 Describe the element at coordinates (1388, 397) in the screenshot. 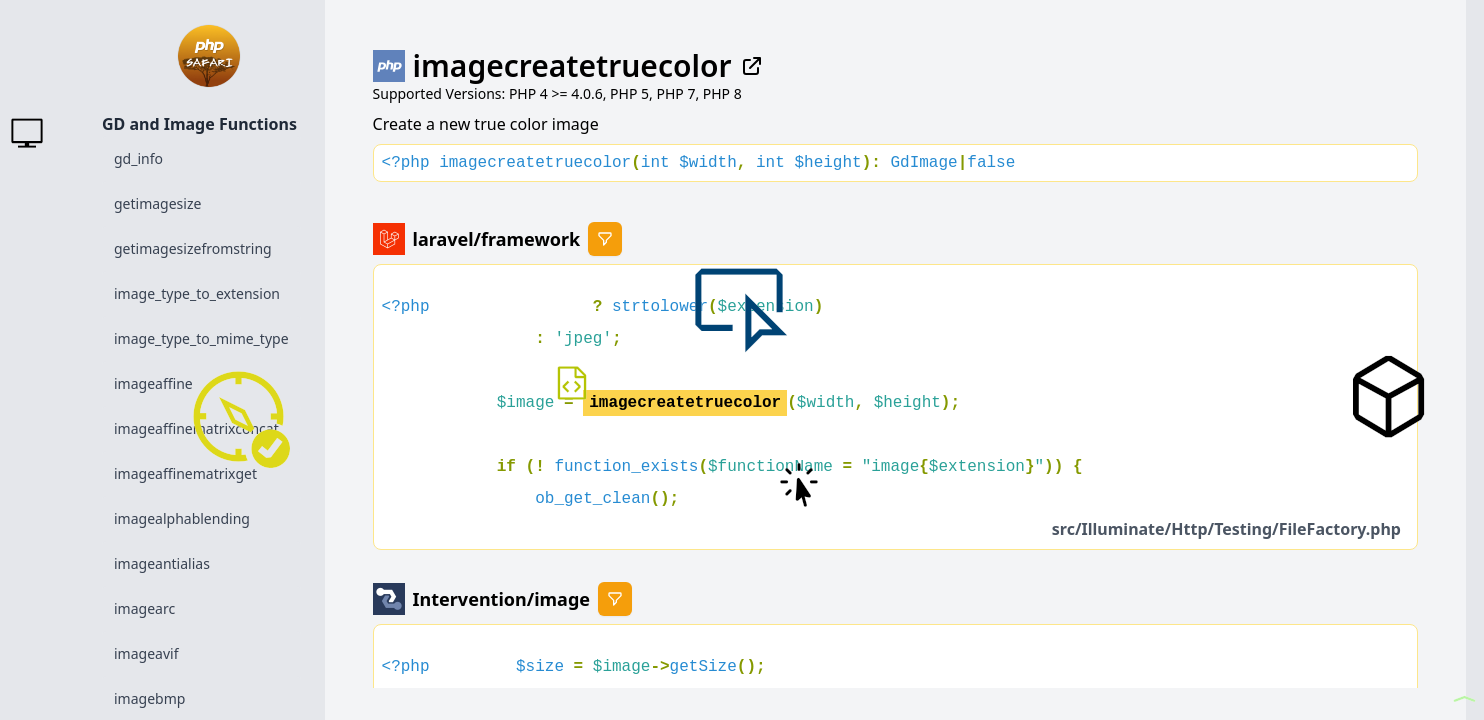

I see `indicates a method or function in code` at that location.